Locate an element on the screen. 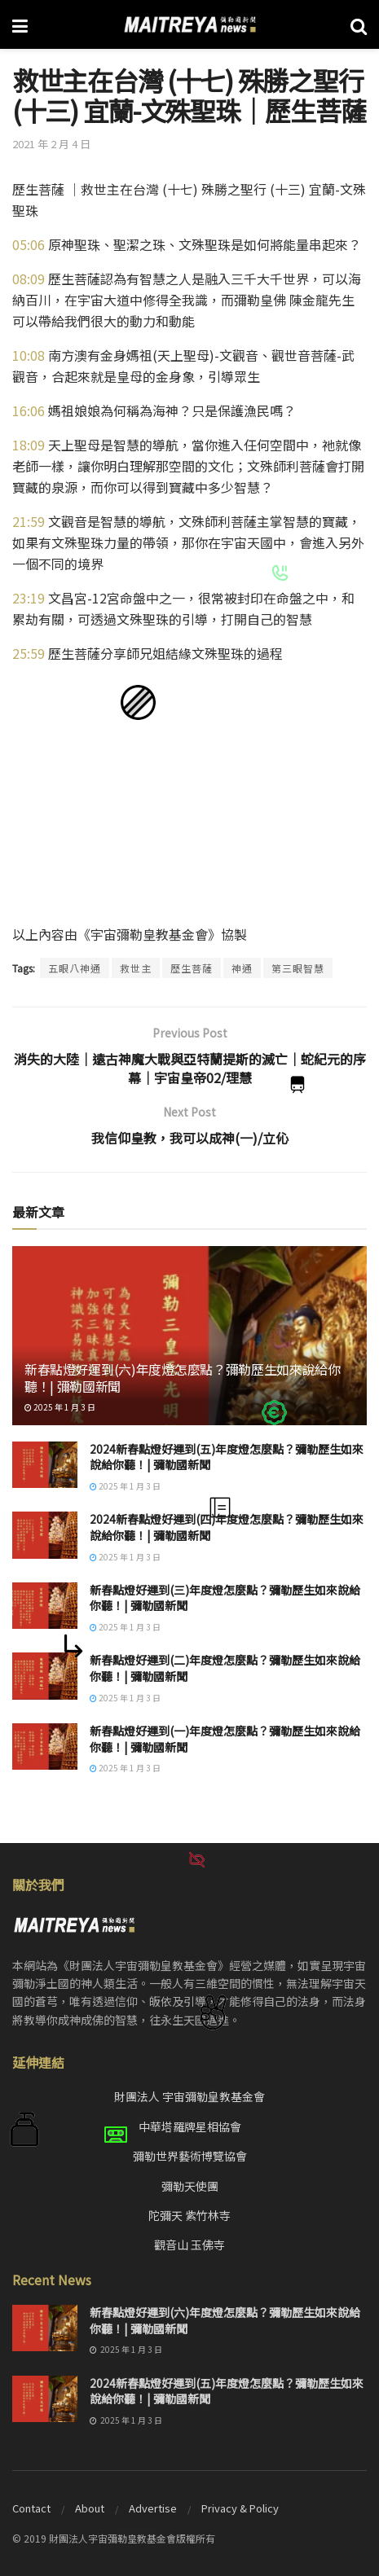 Image resolution: width=379 pixels, height=2576 pixels. open your notebook or notes is located at coordinates (220, 1507).